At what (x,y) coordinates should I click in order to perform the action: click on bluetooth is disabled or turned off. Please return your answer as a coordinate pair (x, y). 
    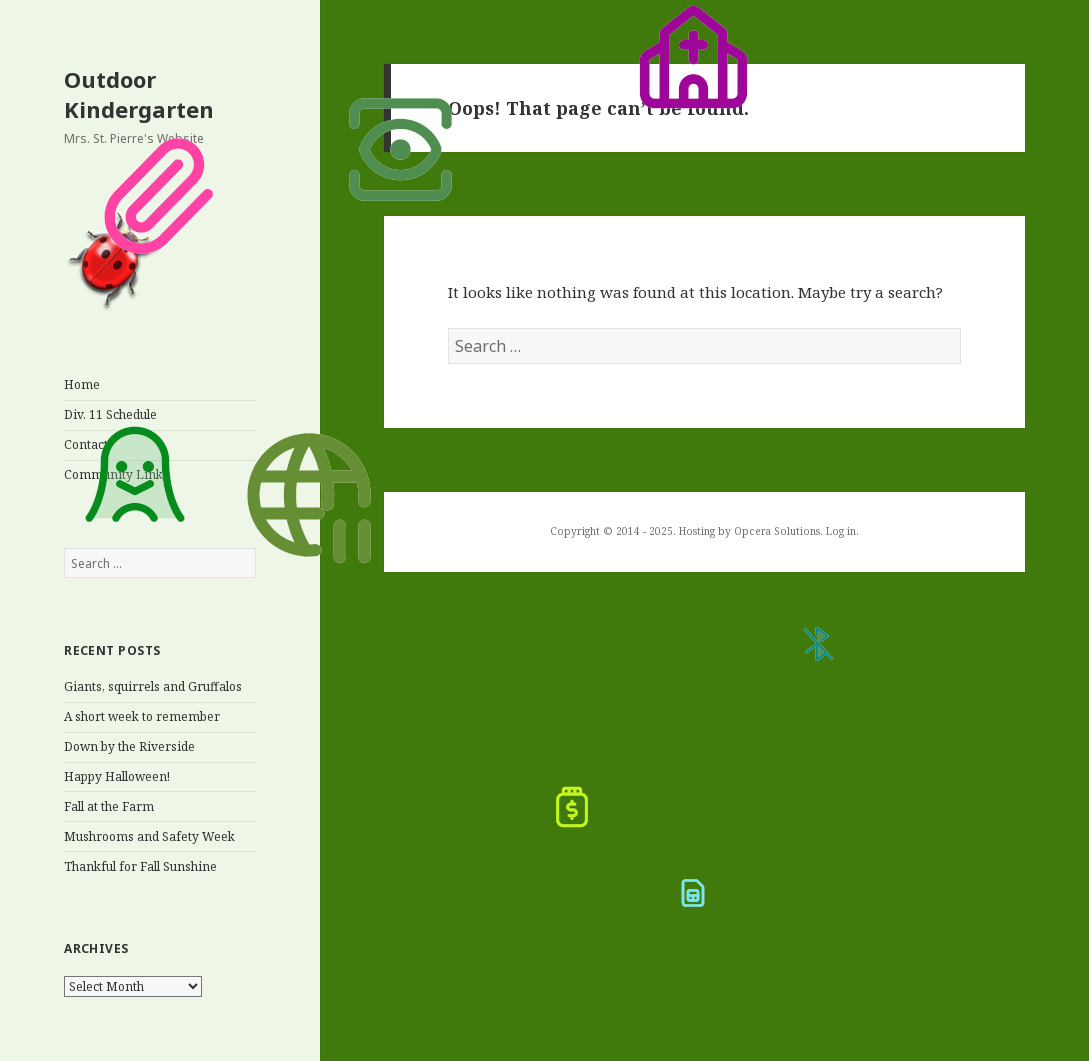
    Looking at the image, I should click on (817, 644).